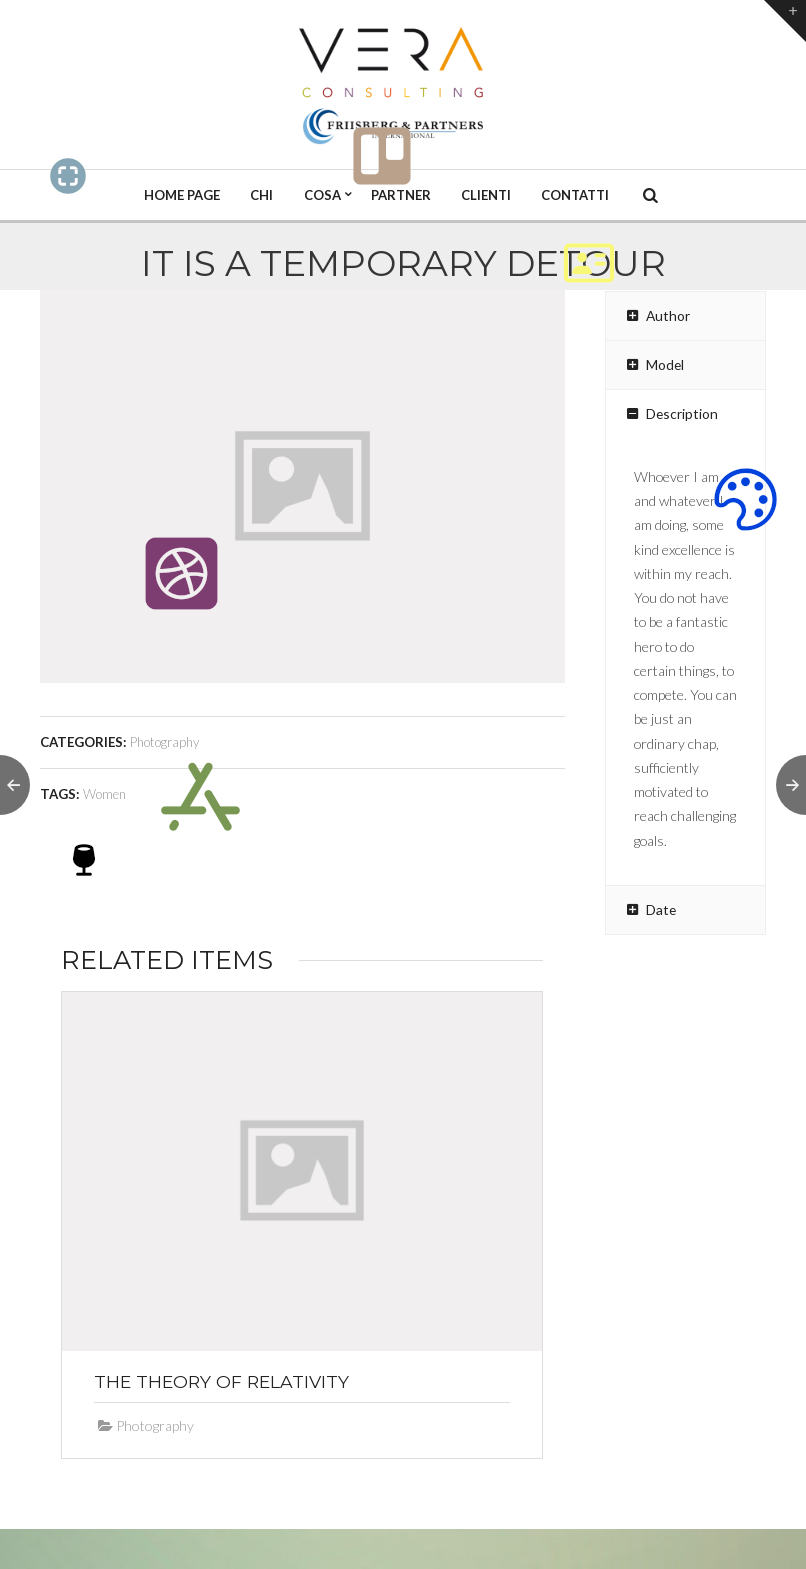 The height and width of the screenshot is (1569, 806). What do you see at coordinates (745, 499) in the screenshot?
I see `open color picker or palette` at bounding box center [745, 499].